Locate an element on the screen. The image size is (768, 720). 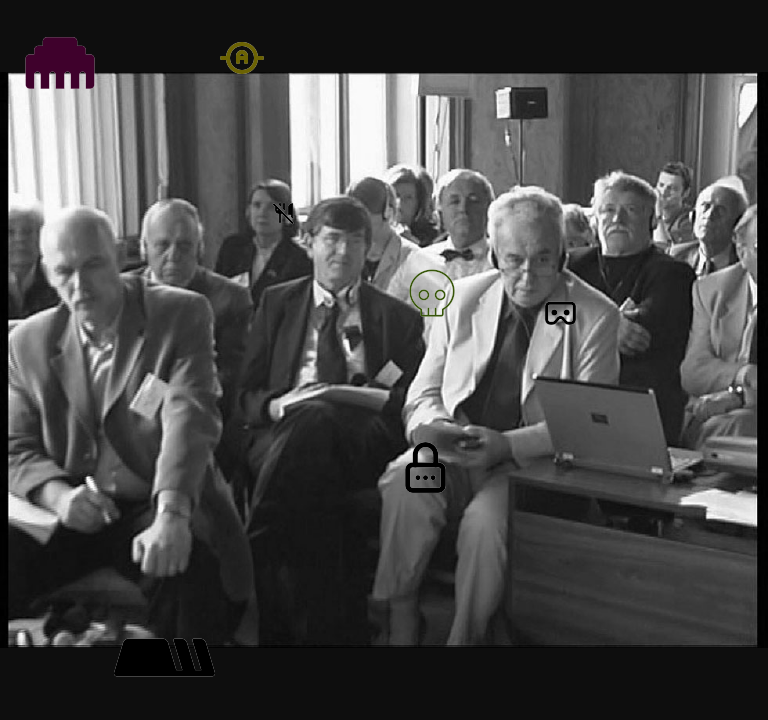
ammeter symbol for circuit diagrams is located at coordinates (242, 58).